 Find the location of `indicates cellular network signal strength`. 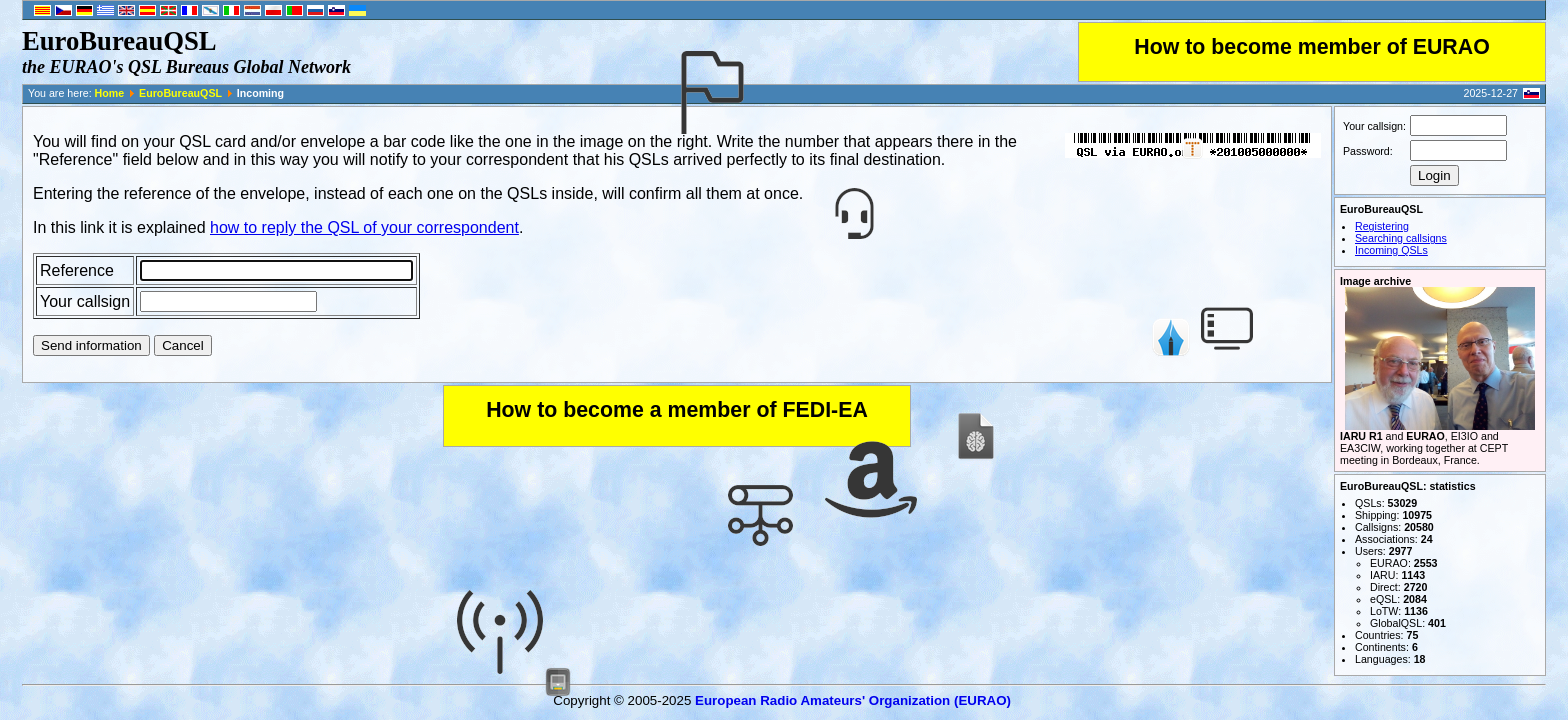

indicates cellular network signal strength is located at coordinates (500, 631).